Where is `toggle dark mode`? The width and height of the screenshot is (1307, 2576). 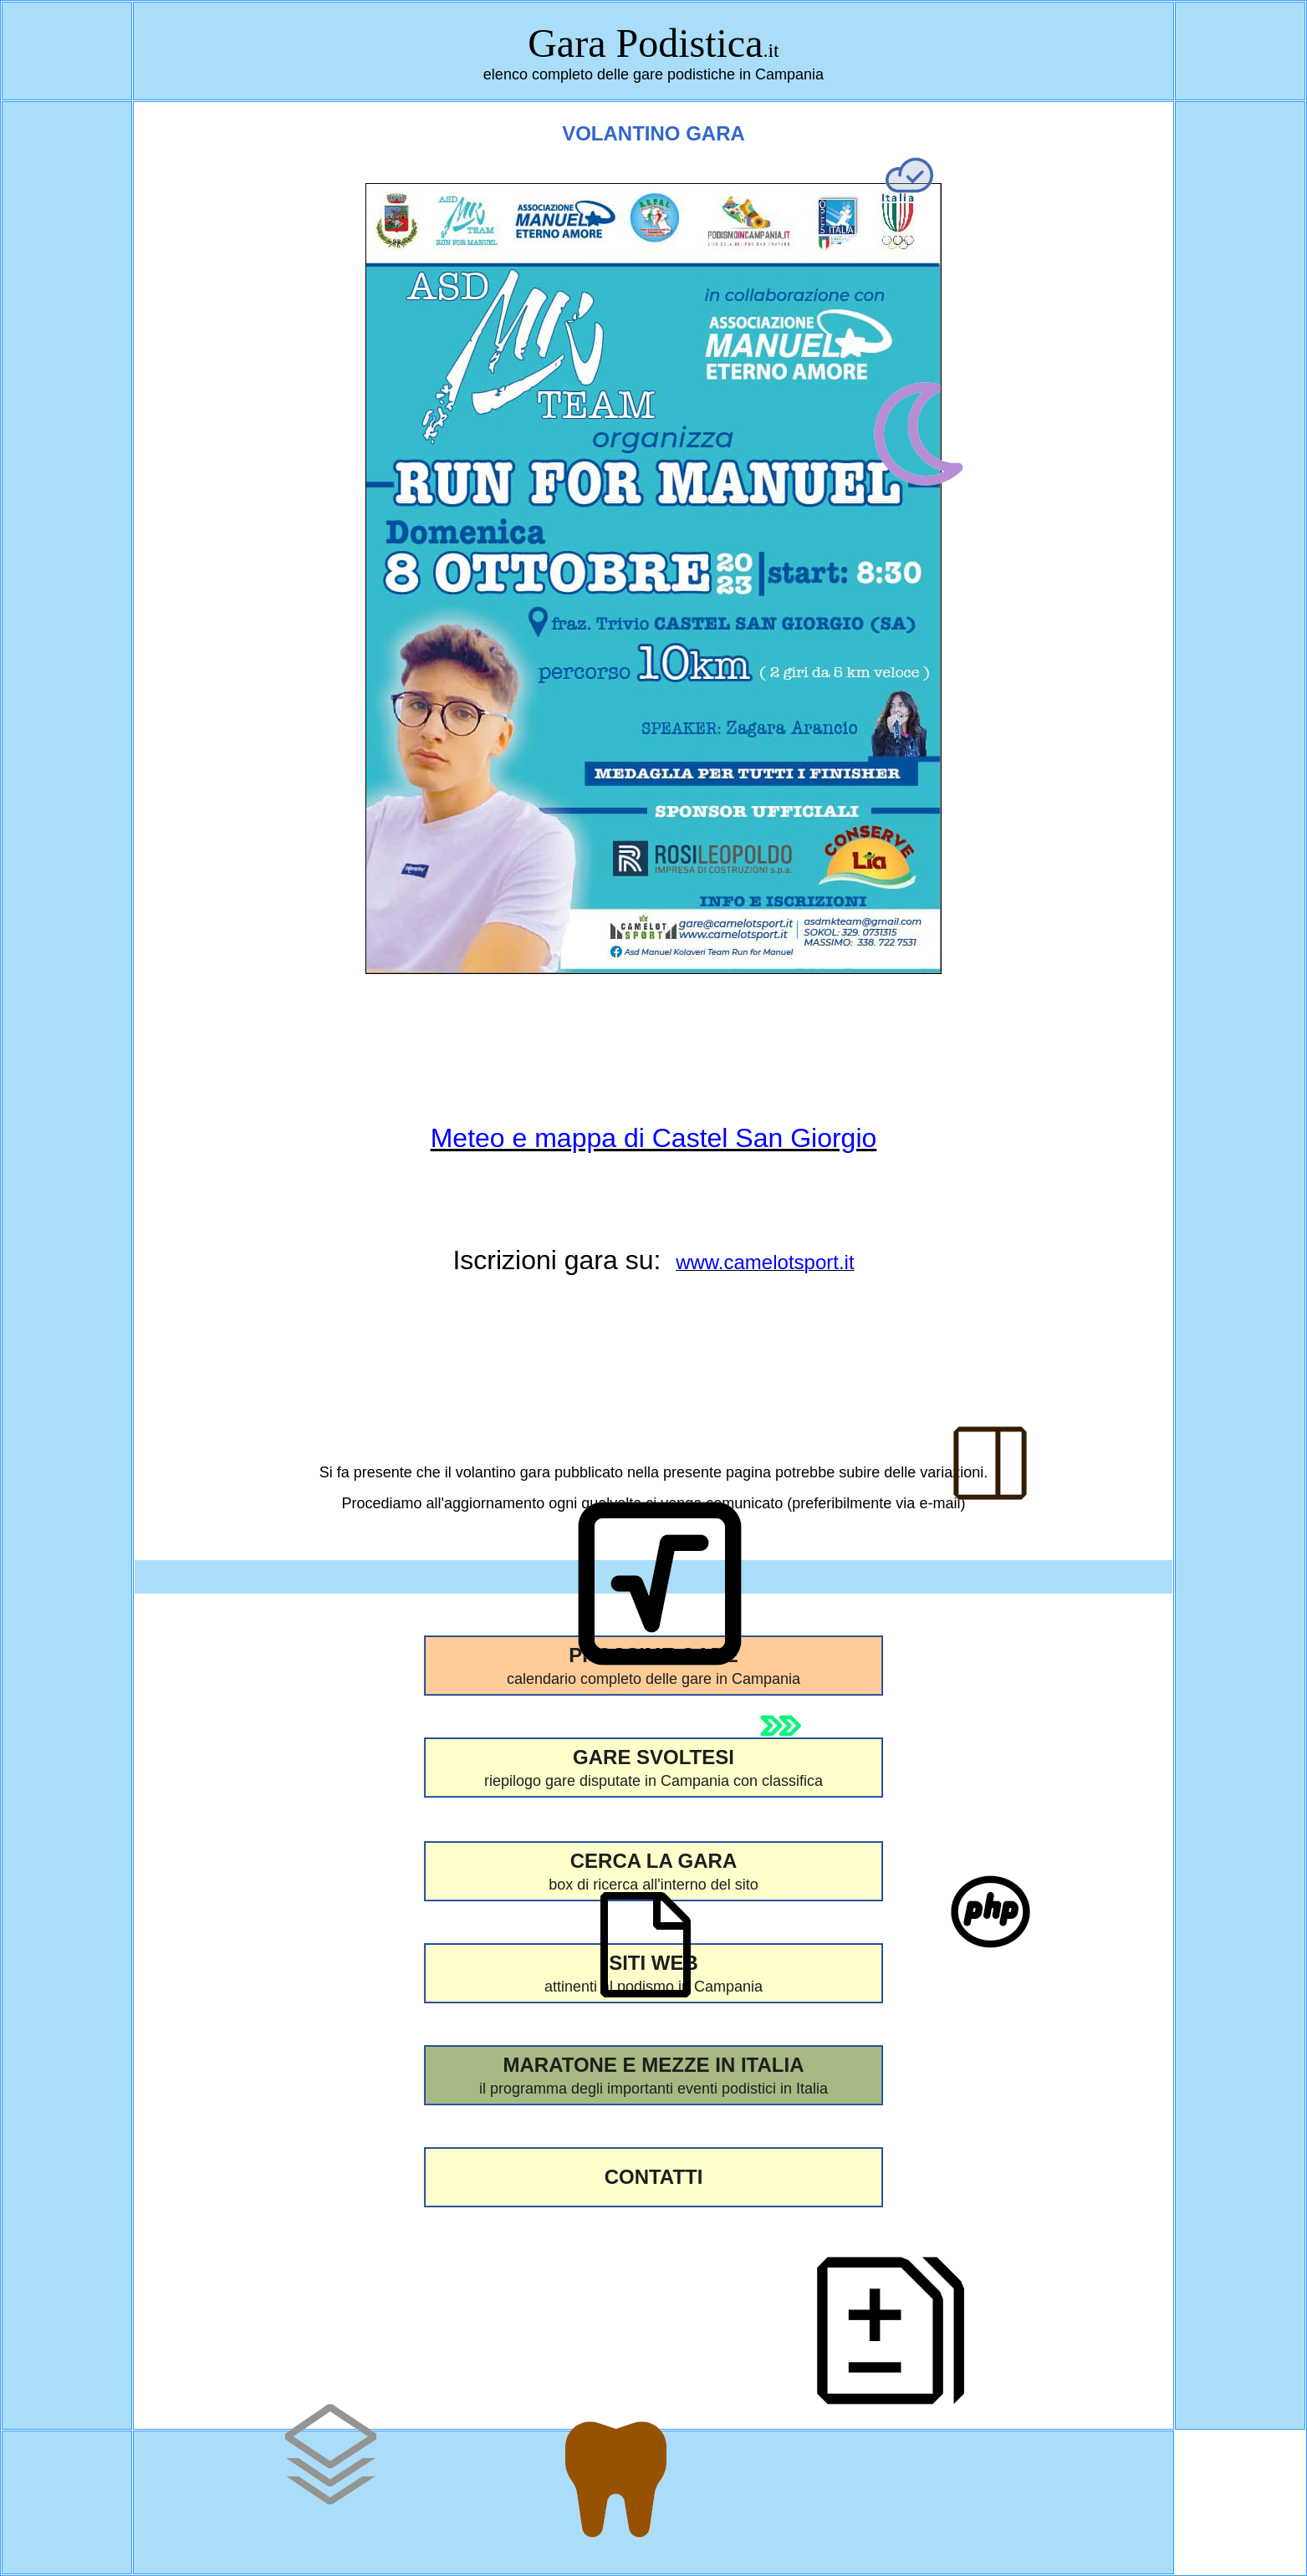 toggle dark mode is located at coordinates (926, 434).